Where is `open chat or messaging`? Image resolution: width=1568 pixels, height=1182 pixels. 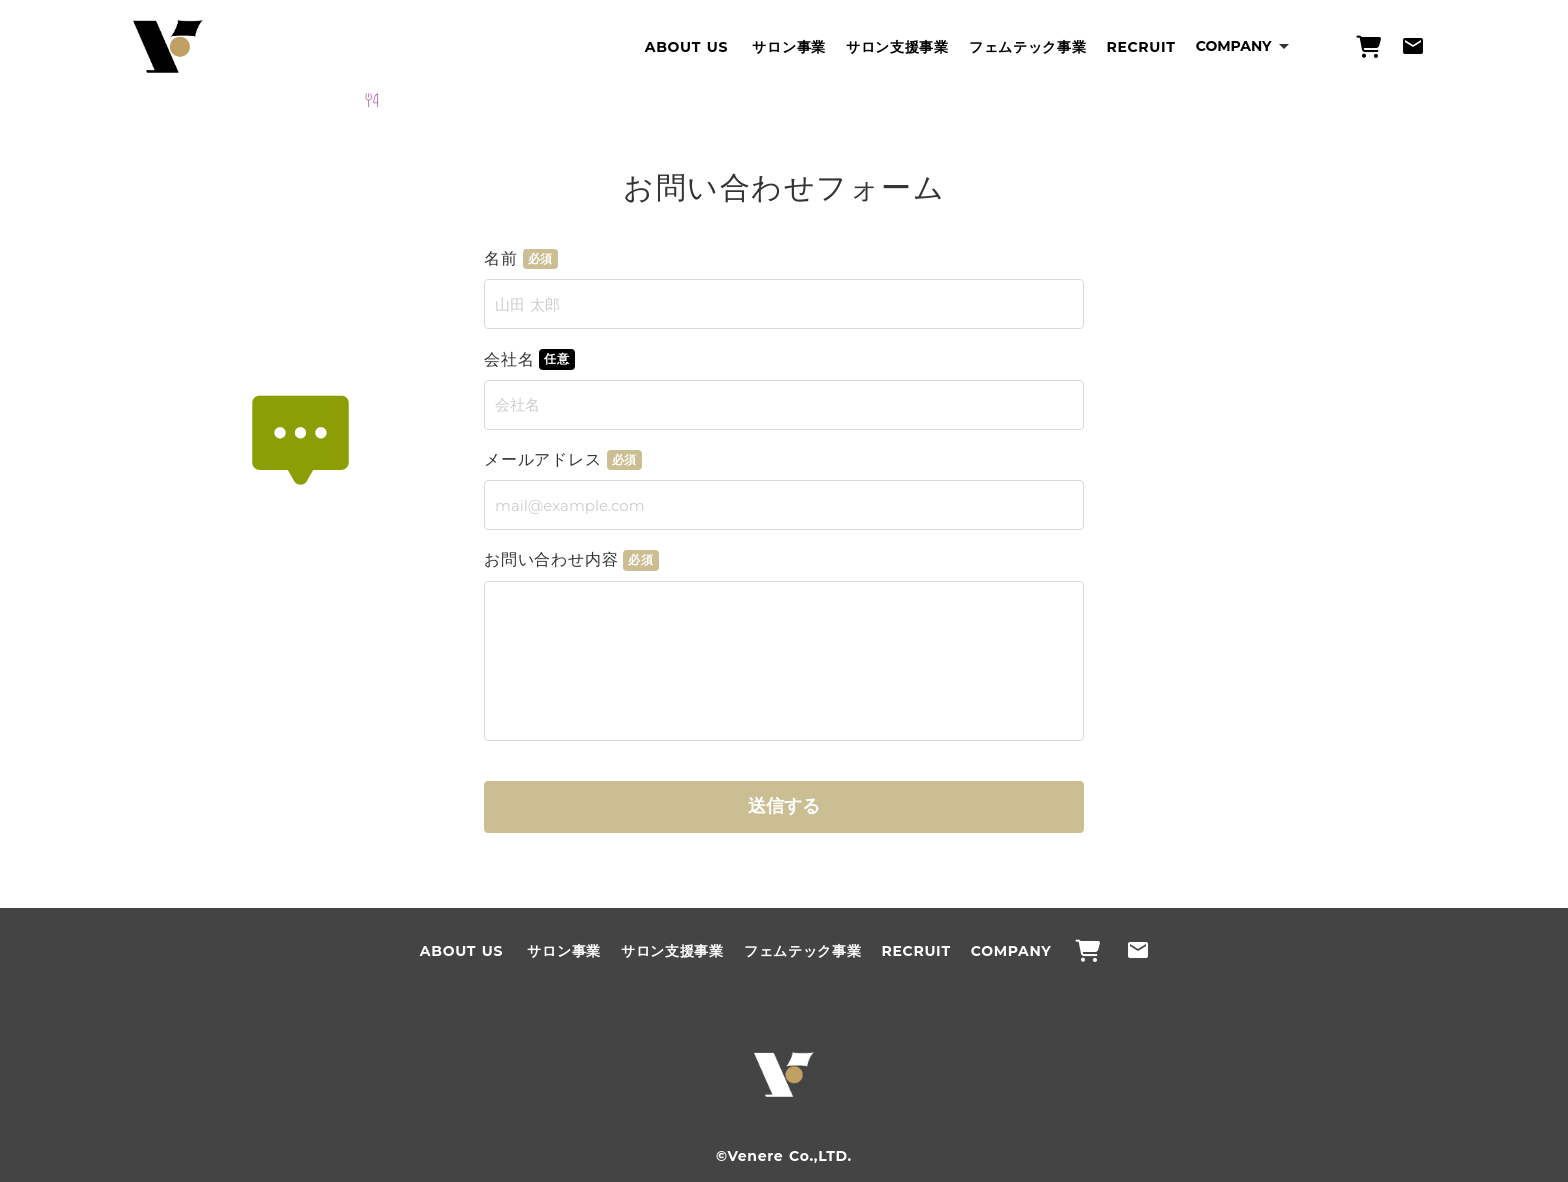 open chat or messaging is located at coordinates (300, 436).